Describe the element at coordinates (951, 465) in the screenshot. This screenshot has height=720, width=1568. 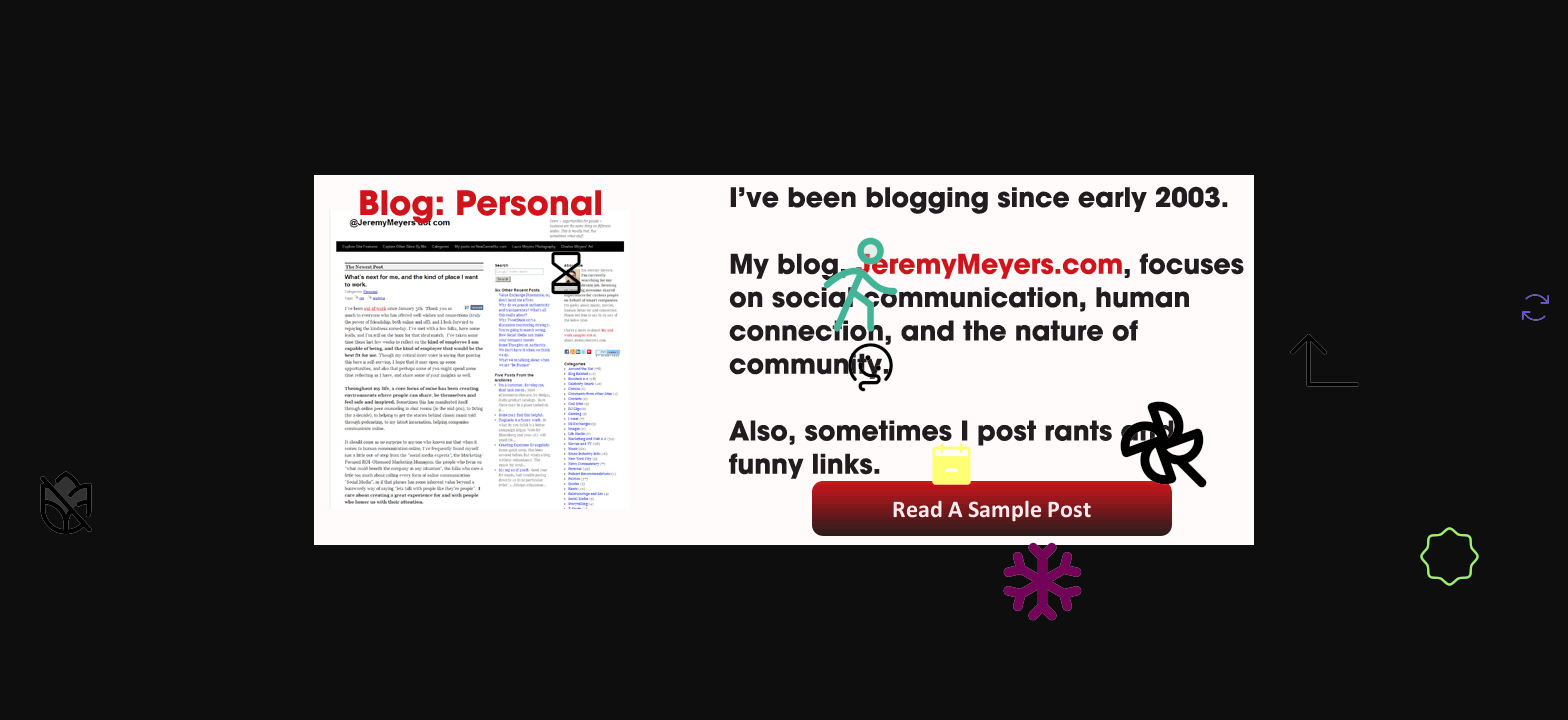
I see `remove an event from your calendar` at that location.